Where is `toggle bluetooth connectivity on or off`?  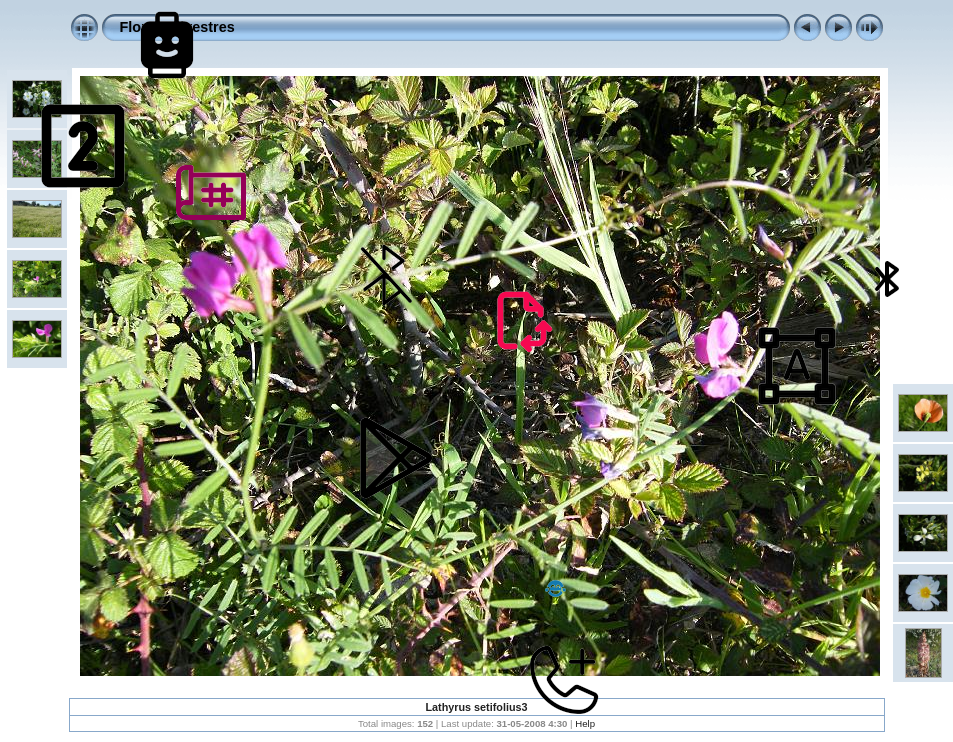 toggle bluetooth connectivity on or off is located at coordinates (887, 279).